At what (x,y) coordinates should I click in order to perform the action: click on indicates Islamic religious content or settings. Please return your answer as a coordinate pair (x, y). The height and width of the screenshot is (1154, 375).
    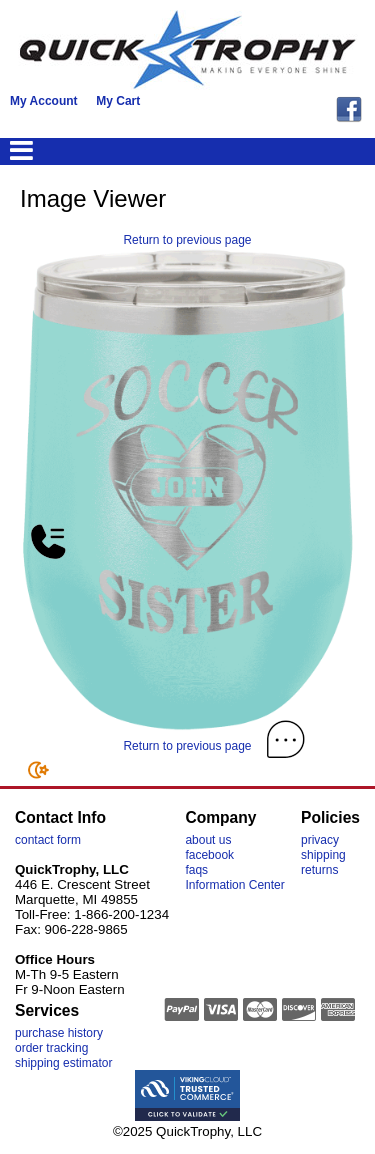
    Looking at the image, I should click on (38, 770).